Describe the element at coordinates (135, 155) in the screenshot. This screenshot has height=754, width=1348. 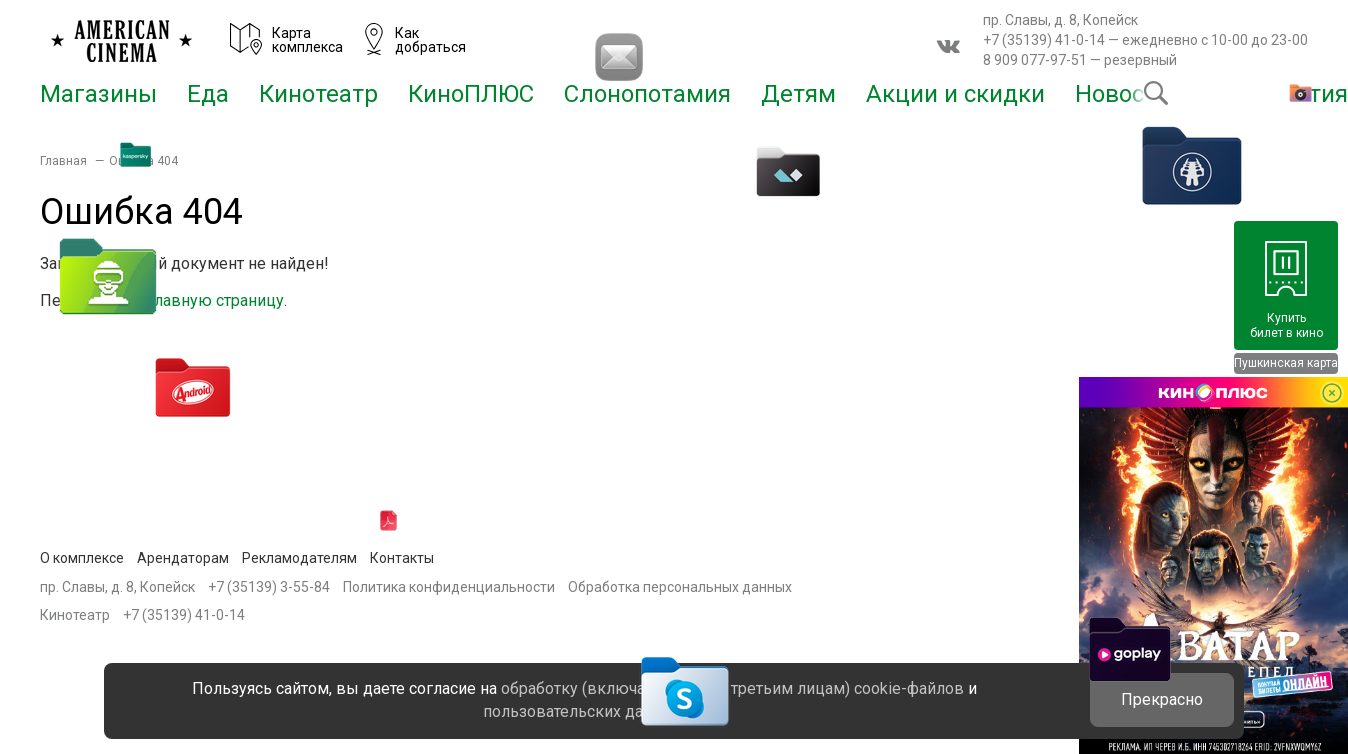
I see `folder containing kaspersky antivirus files` at that location.